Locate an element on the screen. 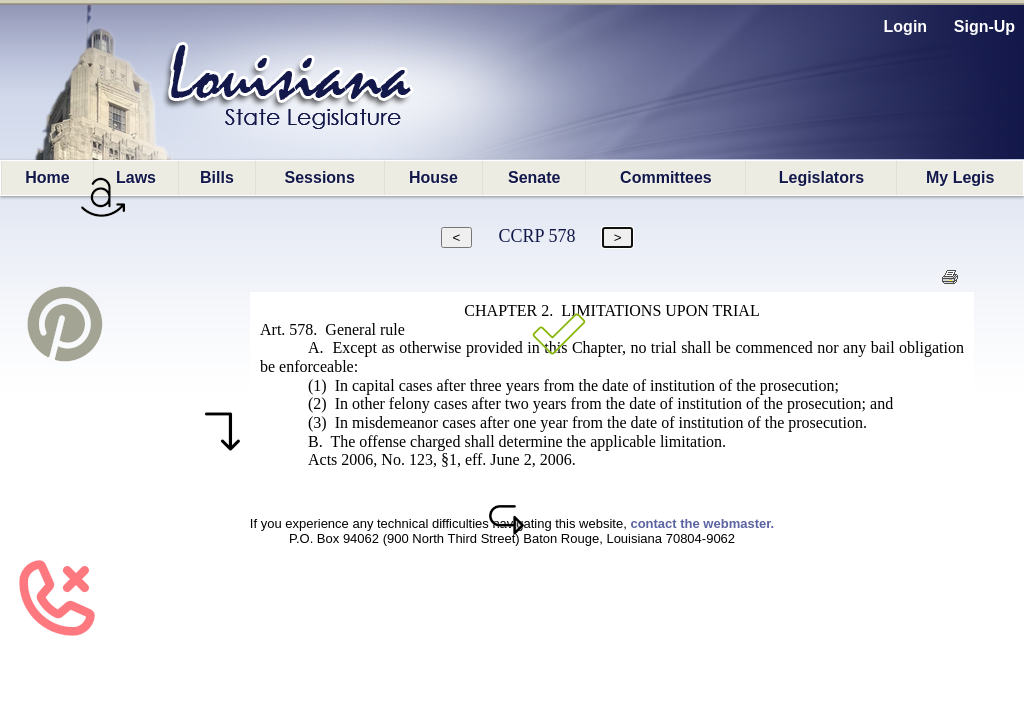 This screenshot has height=720, width=1024. open Pinterest app is located at coordinates (62, 324).